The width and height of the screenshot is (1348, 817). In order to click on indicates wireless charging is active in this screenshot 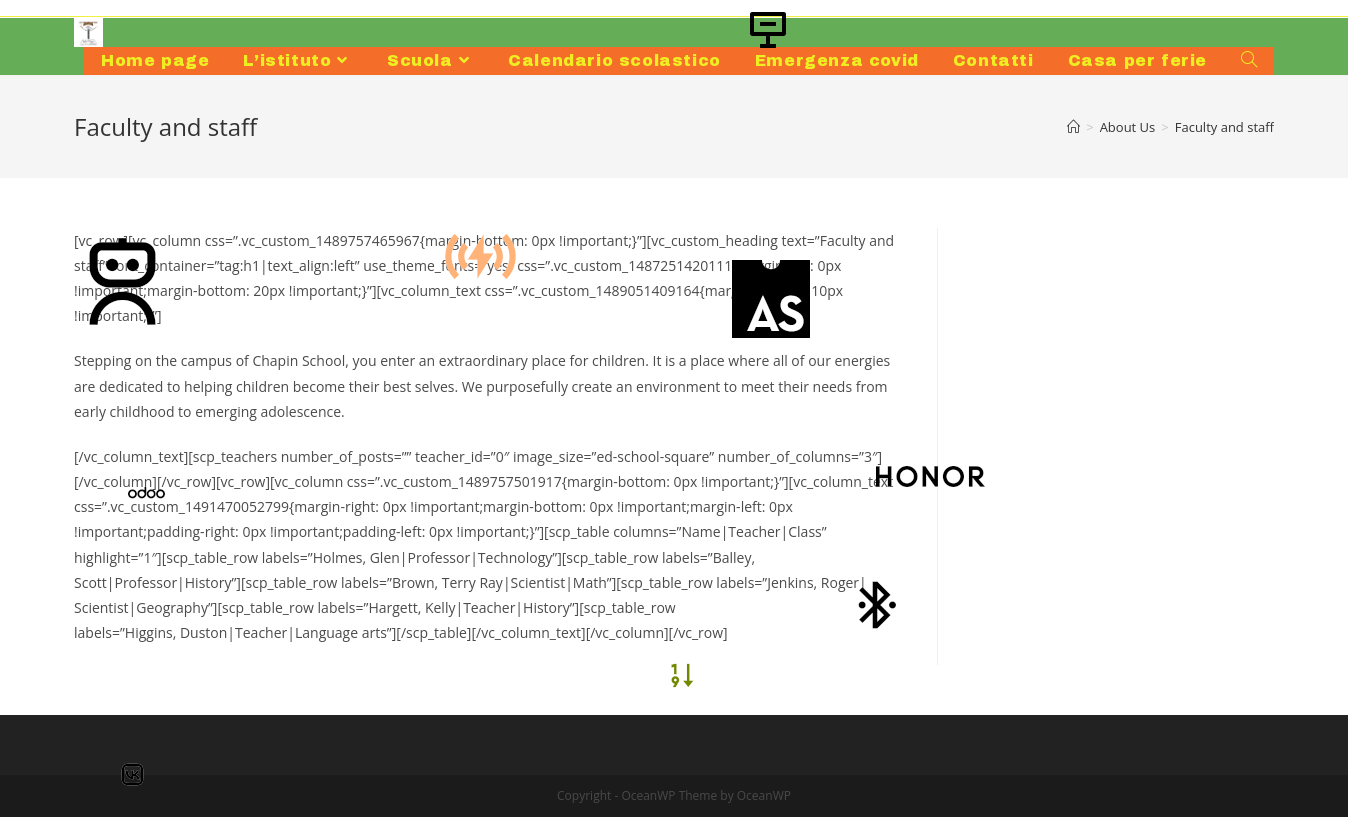, I will do `click(480, 256)`.